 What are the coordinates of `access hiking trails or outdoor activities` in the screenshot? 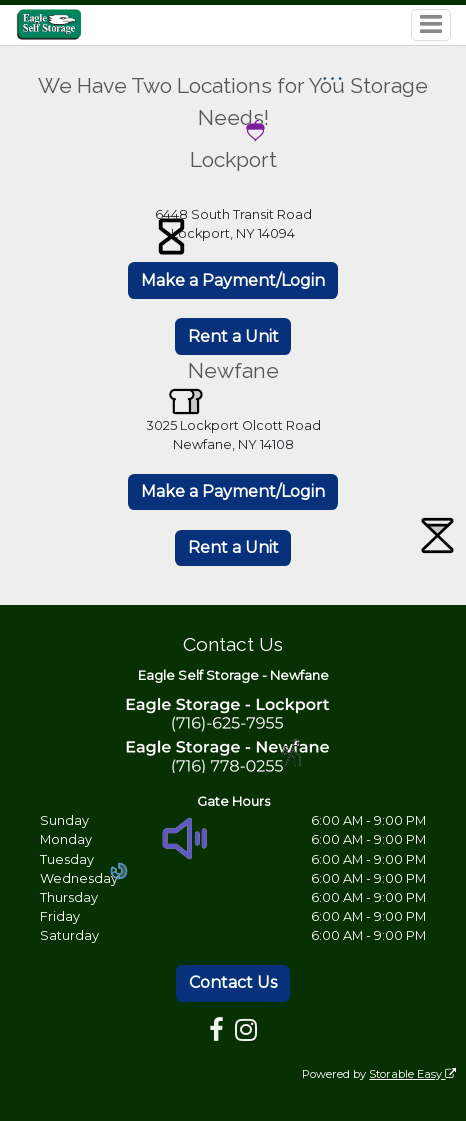 It's located at (292, 752).